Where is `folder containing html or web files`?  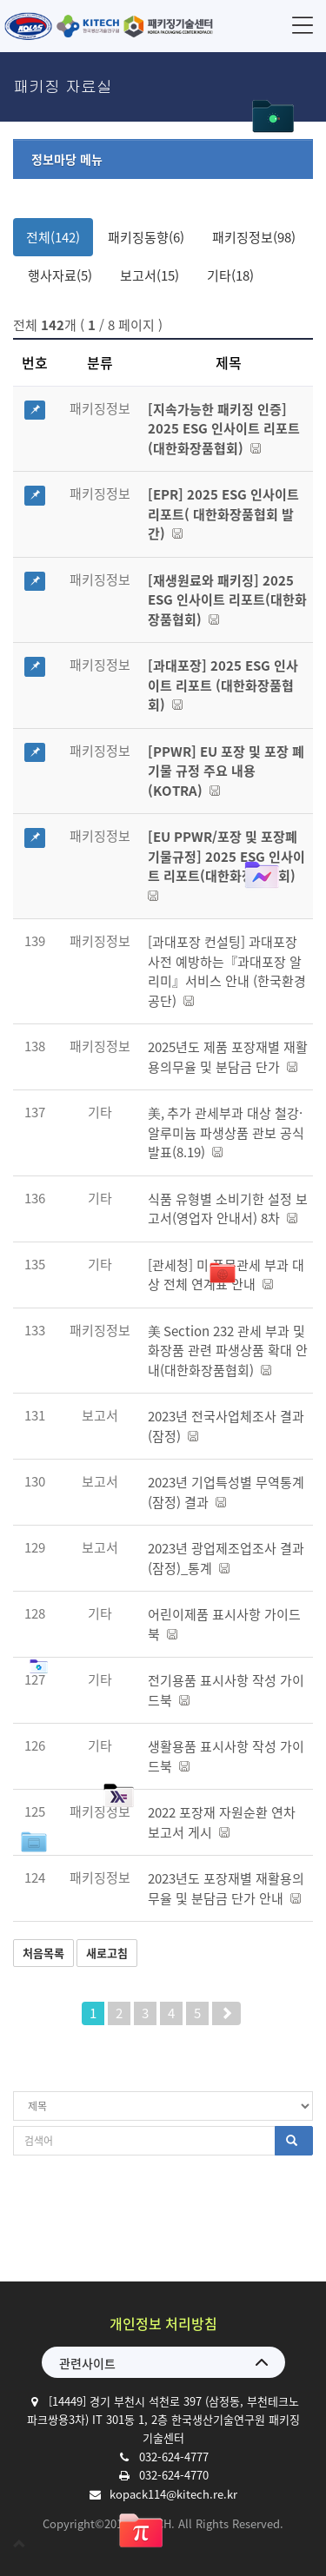
folder containing html or web files is located at coordinates (223, 1273).